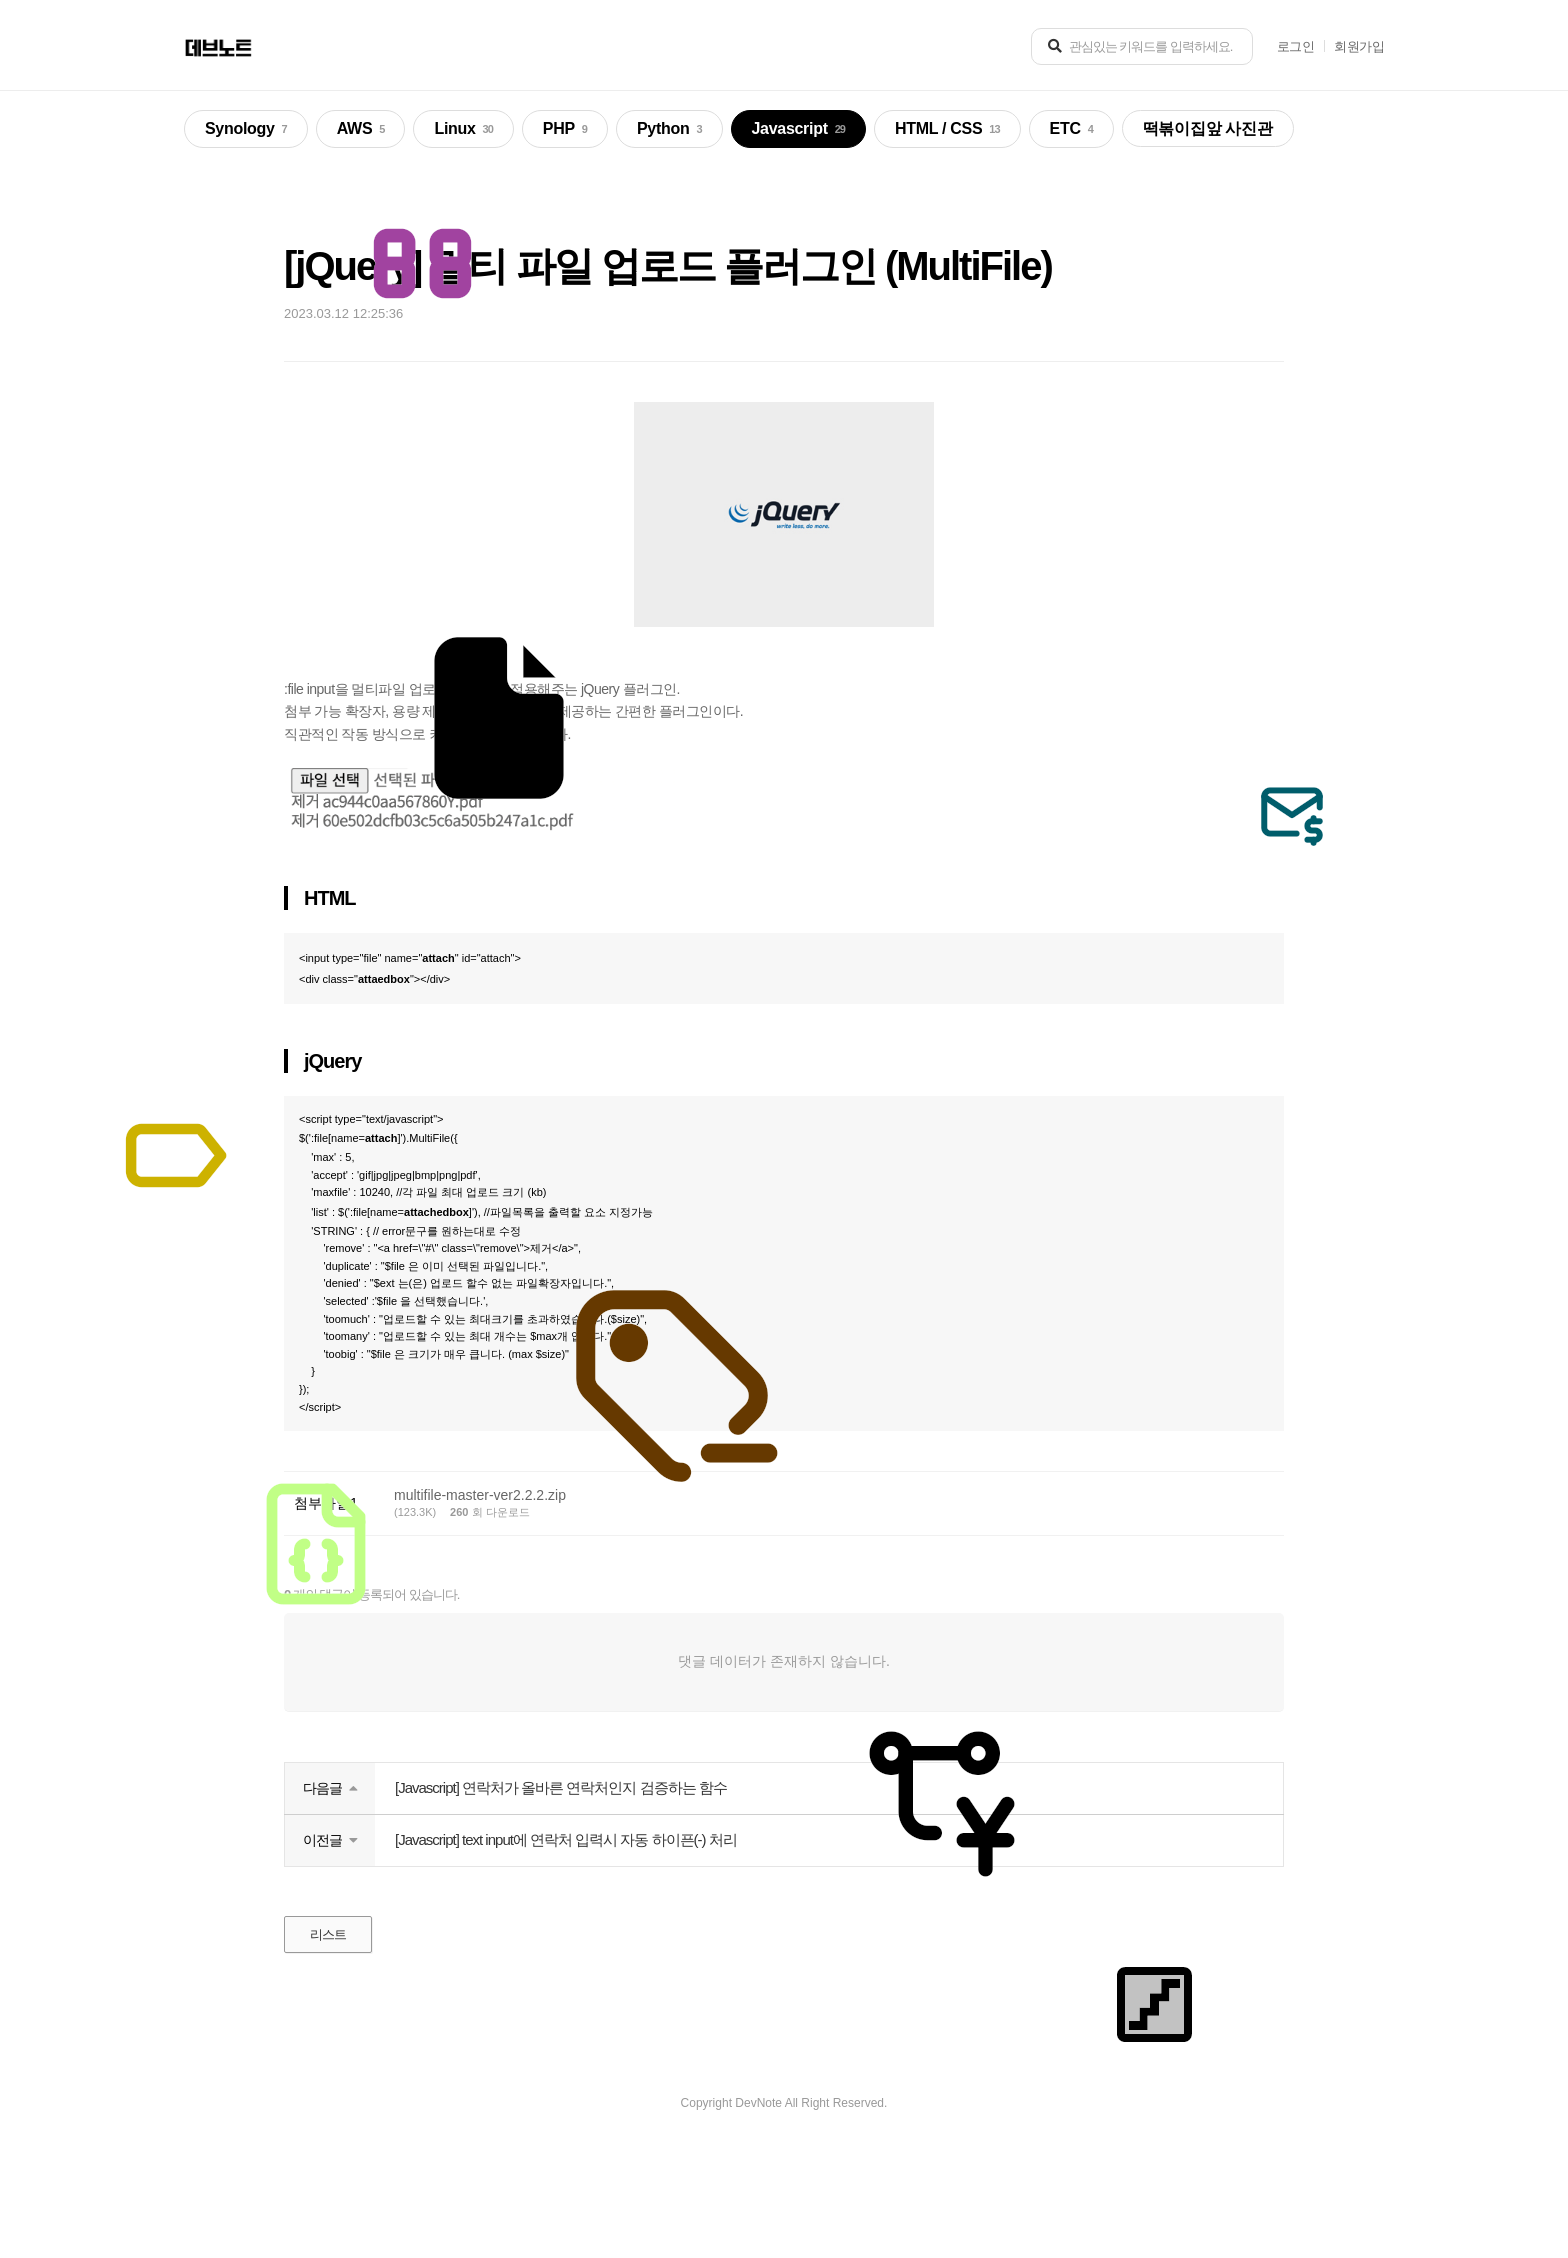 The height and width of the screenshot is (2258, 1568). Describe the element at coordinates (499, 718) in the screenshot. I see `open or view a file` at that location.